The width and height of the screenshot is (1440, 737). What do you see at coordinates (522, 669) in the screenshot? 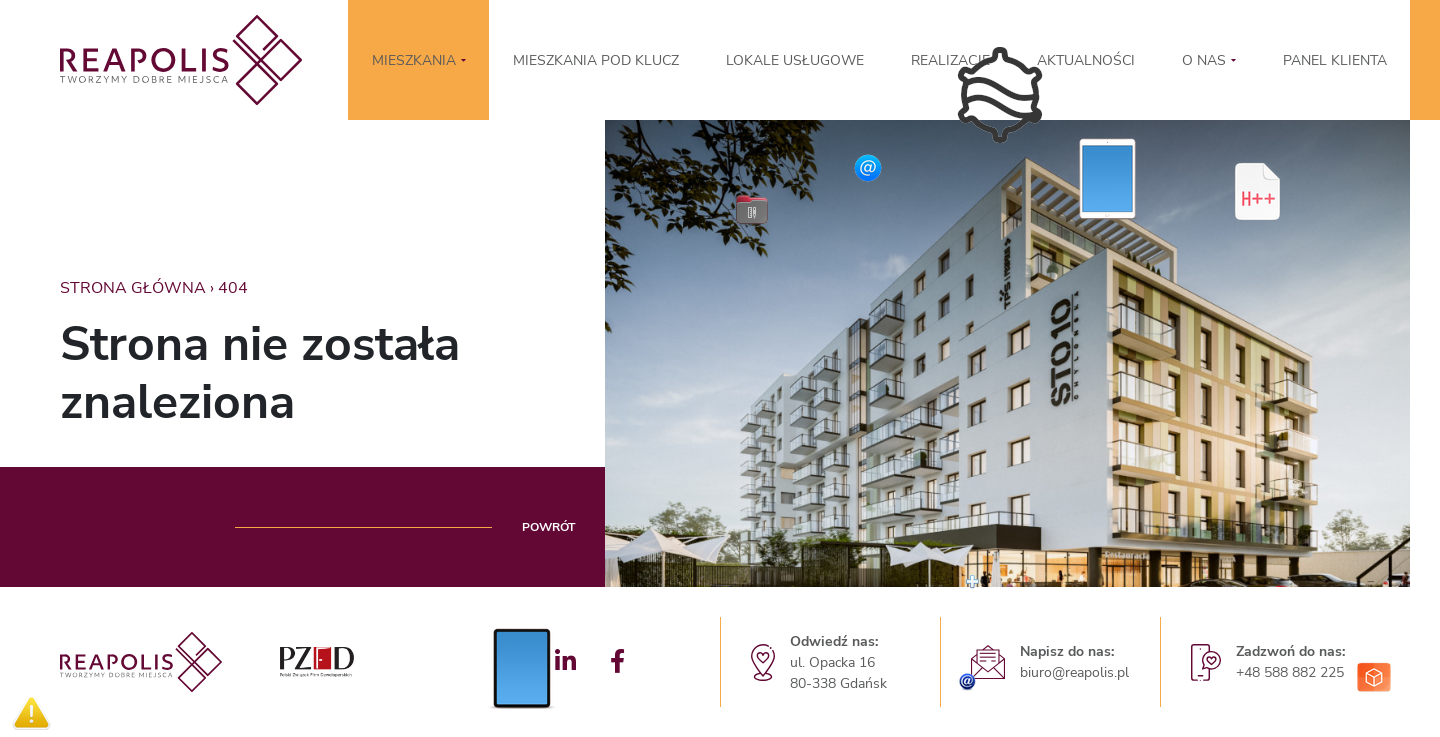
I see `iPad Air device icon` at bounding box center [522, 669].